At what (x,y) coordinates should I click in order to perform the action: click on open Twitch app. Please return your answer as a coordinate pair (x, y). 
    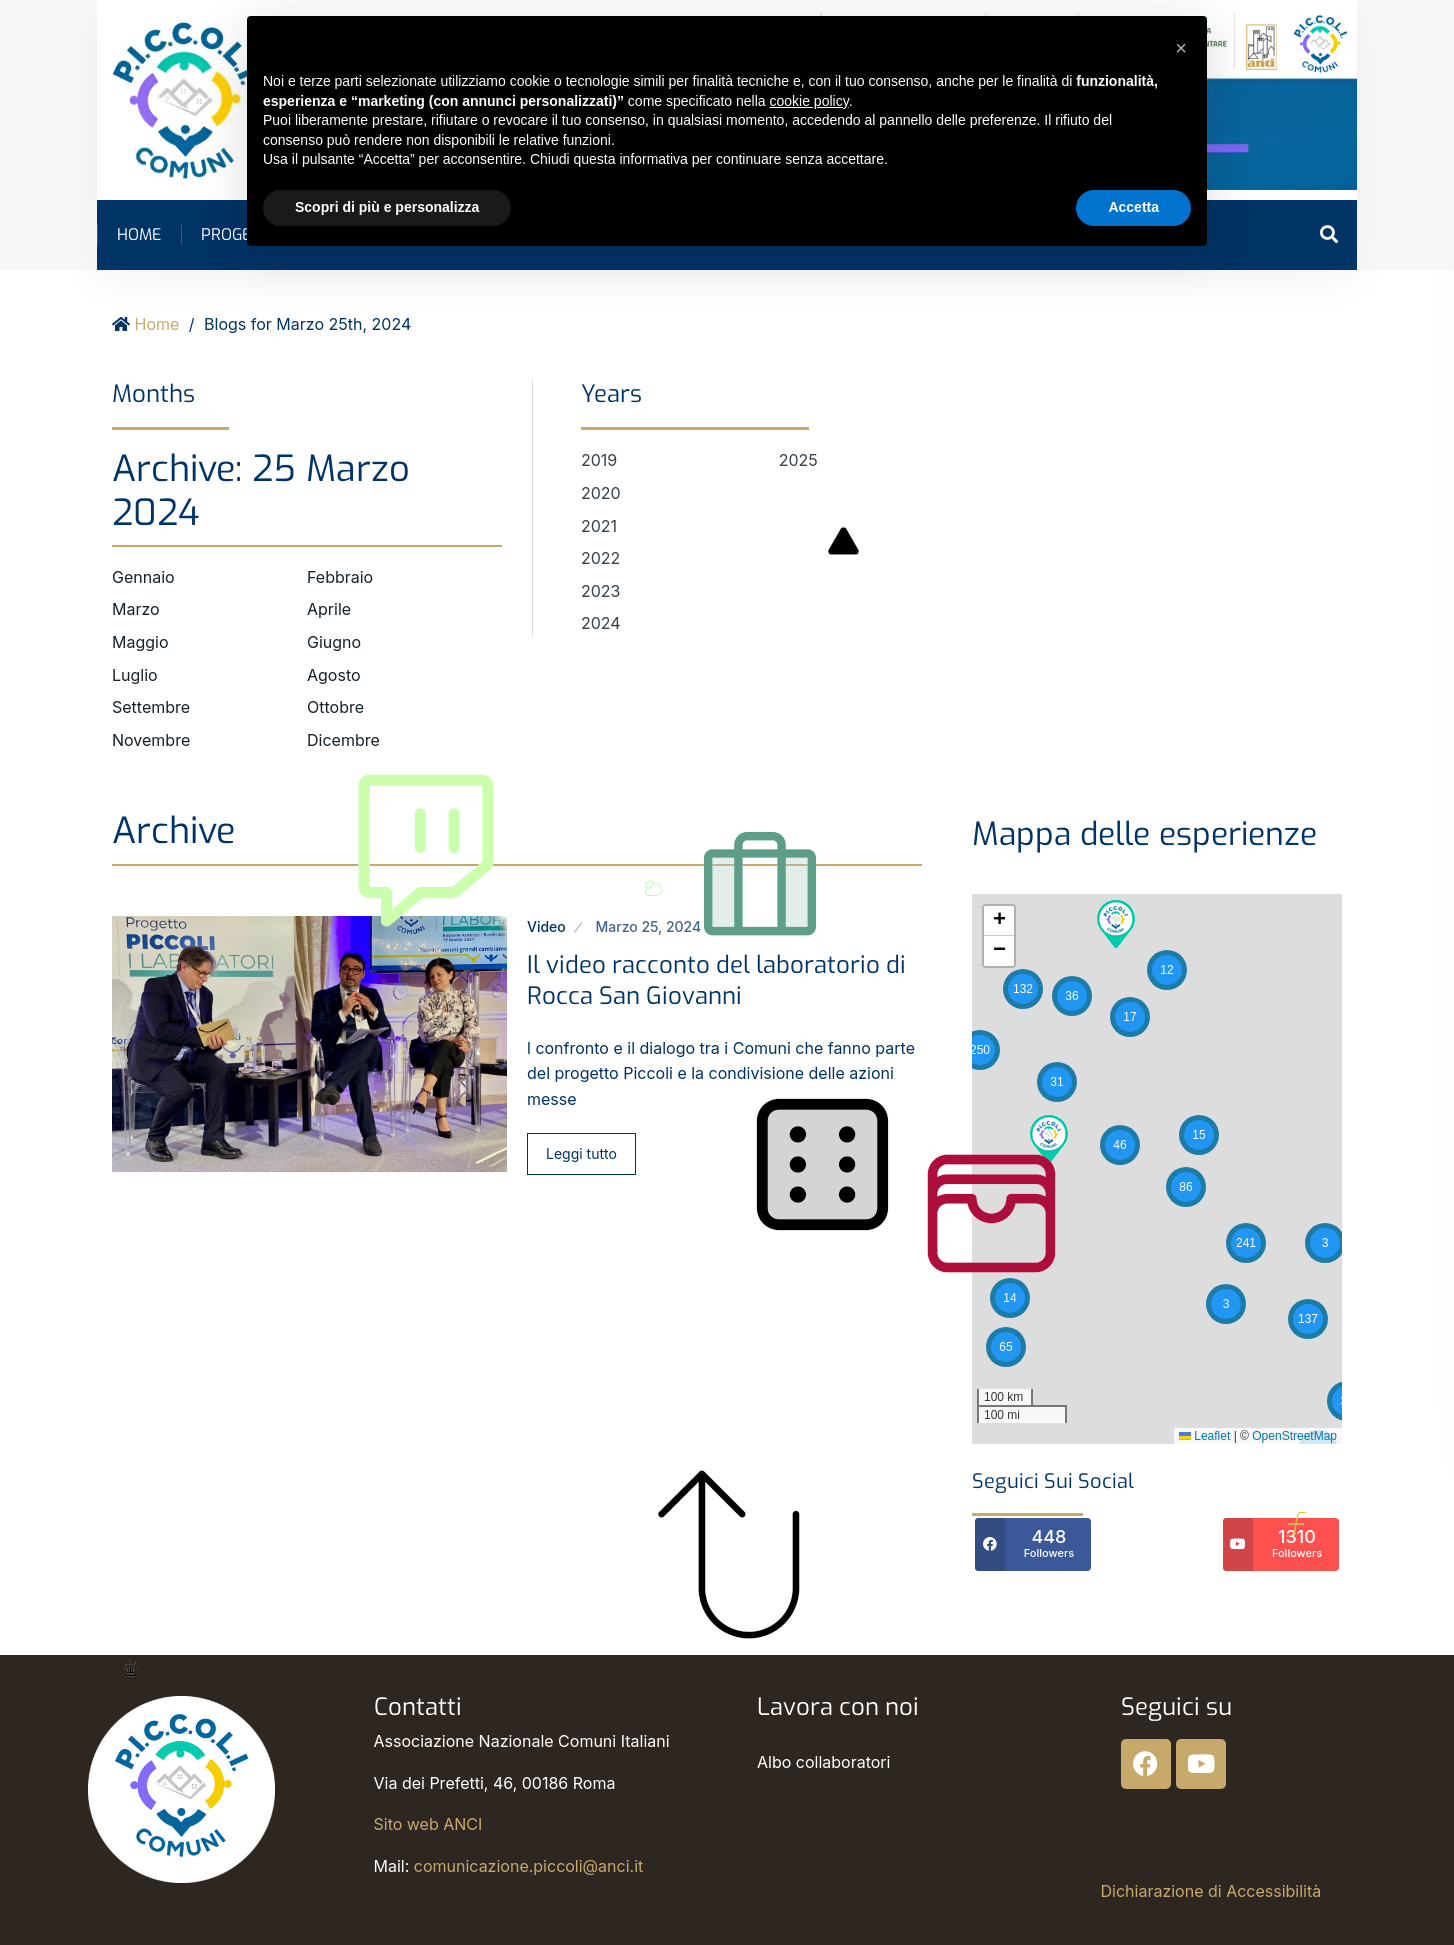
    Looking at the image, I should click on (426, 842).